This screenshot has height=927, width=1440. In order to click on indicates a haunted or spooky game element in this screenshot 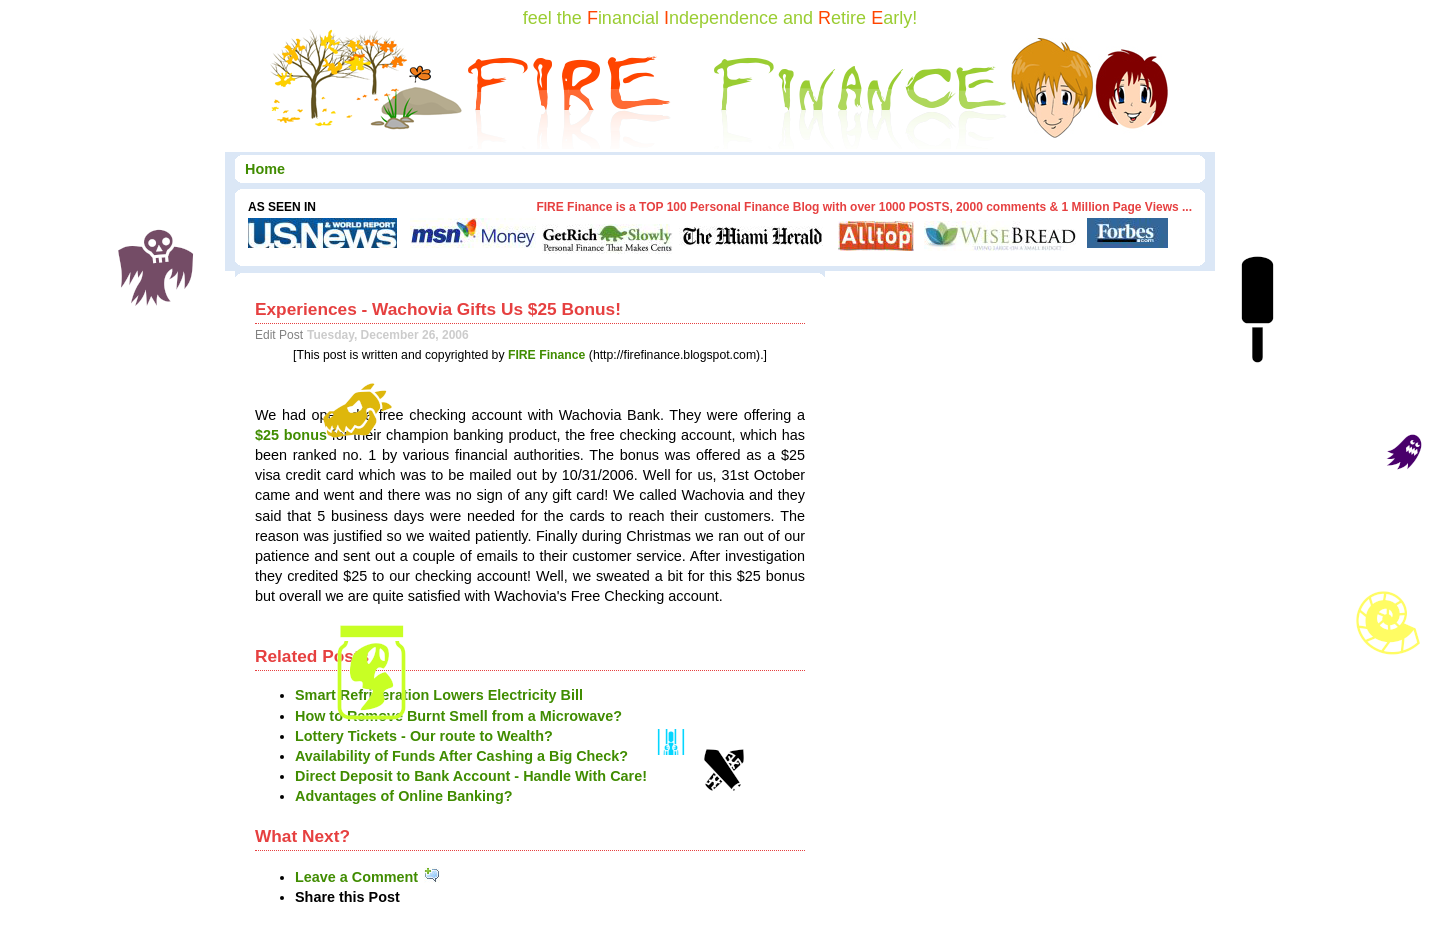, I will do `click(156, 268)`.